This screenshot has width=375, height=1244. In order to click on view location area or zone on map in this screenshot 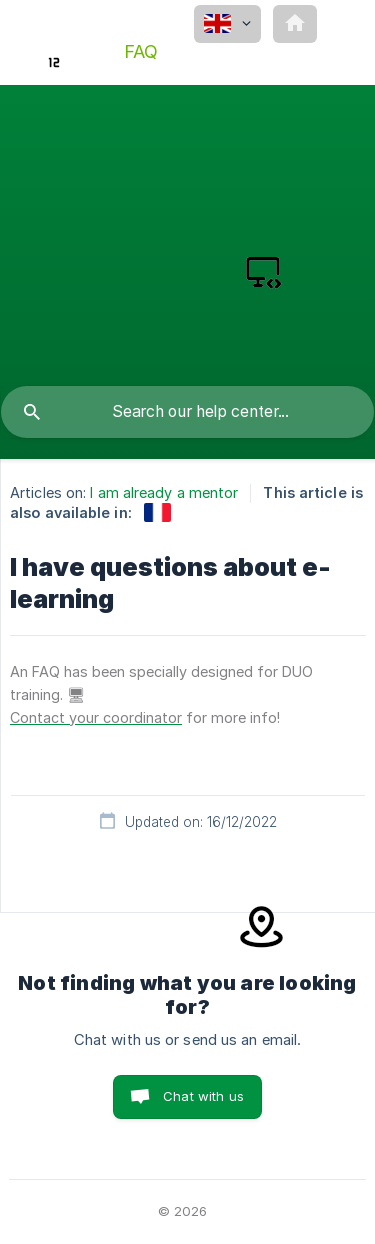, I will do `click(261, 927)`.